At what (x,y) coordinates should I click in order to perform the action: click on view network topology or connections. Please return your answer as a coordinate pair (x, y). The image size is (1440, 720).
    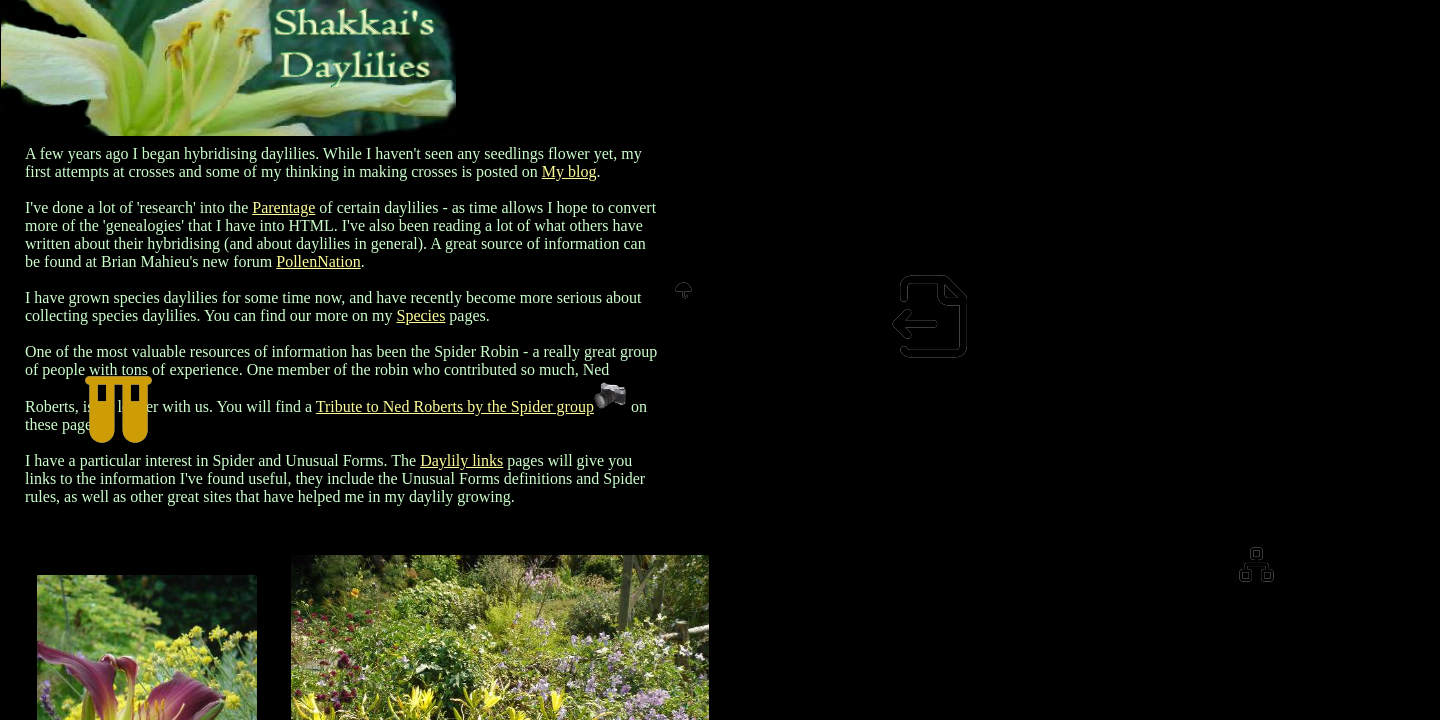
    Looking at the image, I should click on (1256, 564).